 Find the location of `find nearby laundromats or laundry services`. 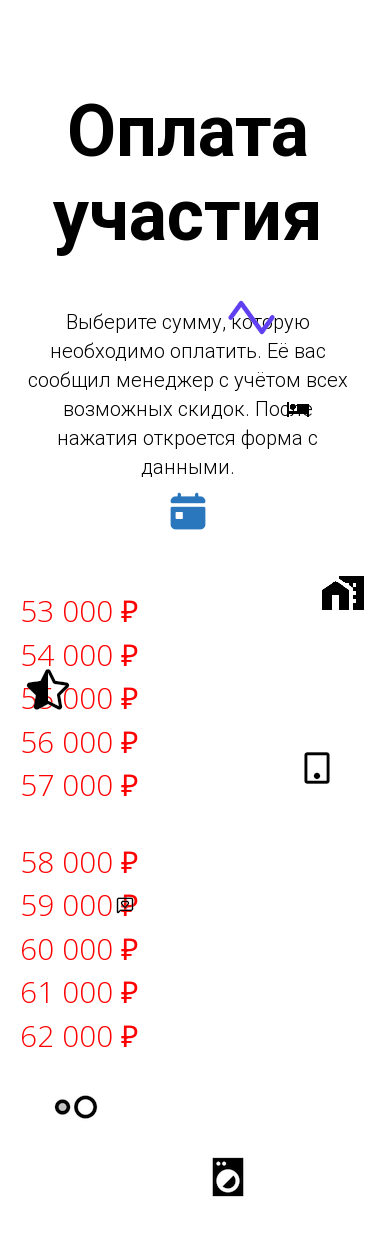

find nearby laundromats or laundry services is located at coordinates (228, 1177).